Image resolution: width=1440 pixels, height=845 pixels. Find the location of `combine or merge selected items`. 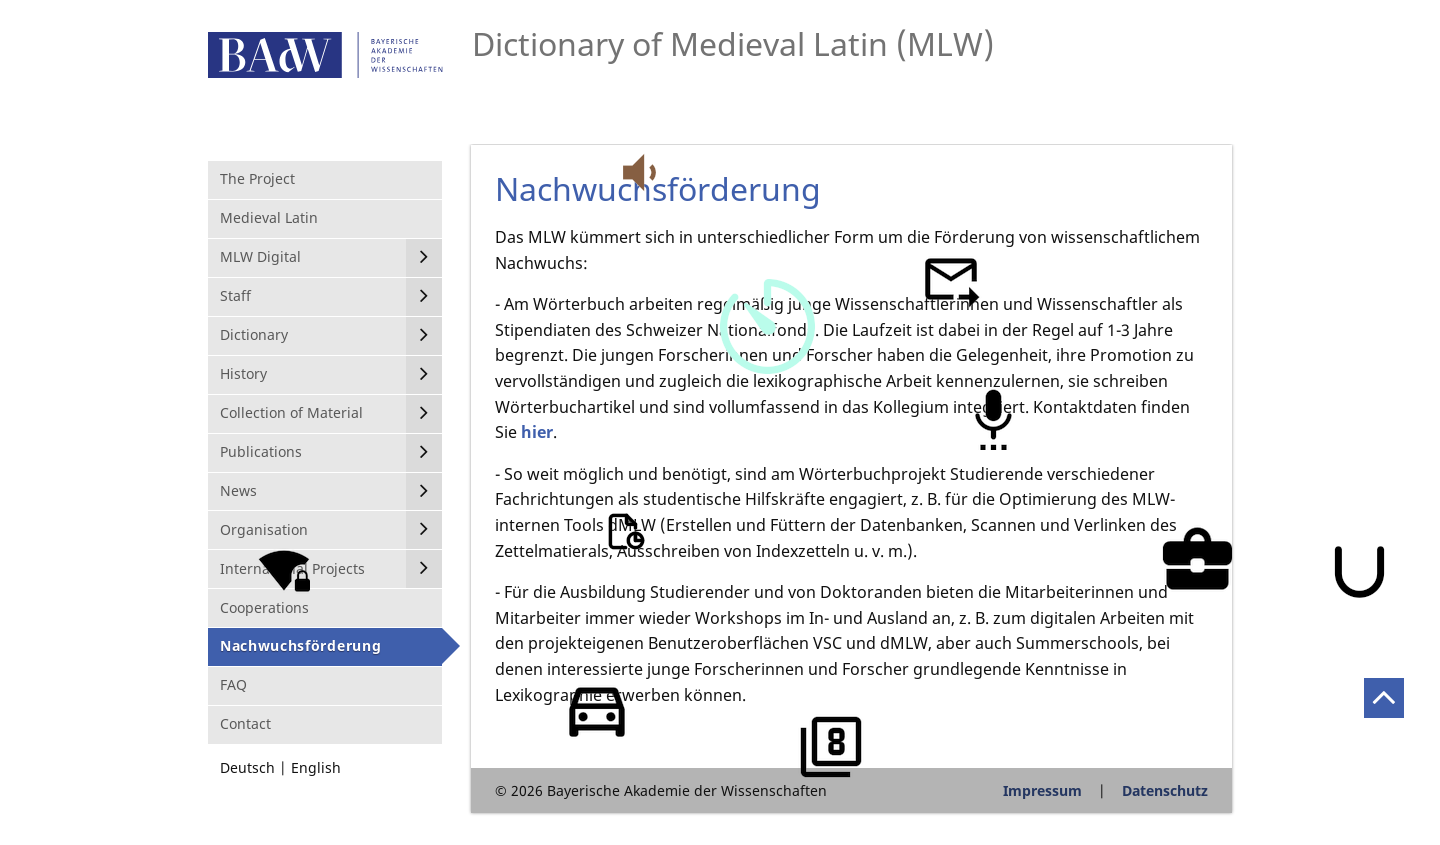

combine or merge selected items is located at coordinates (1359, 568).